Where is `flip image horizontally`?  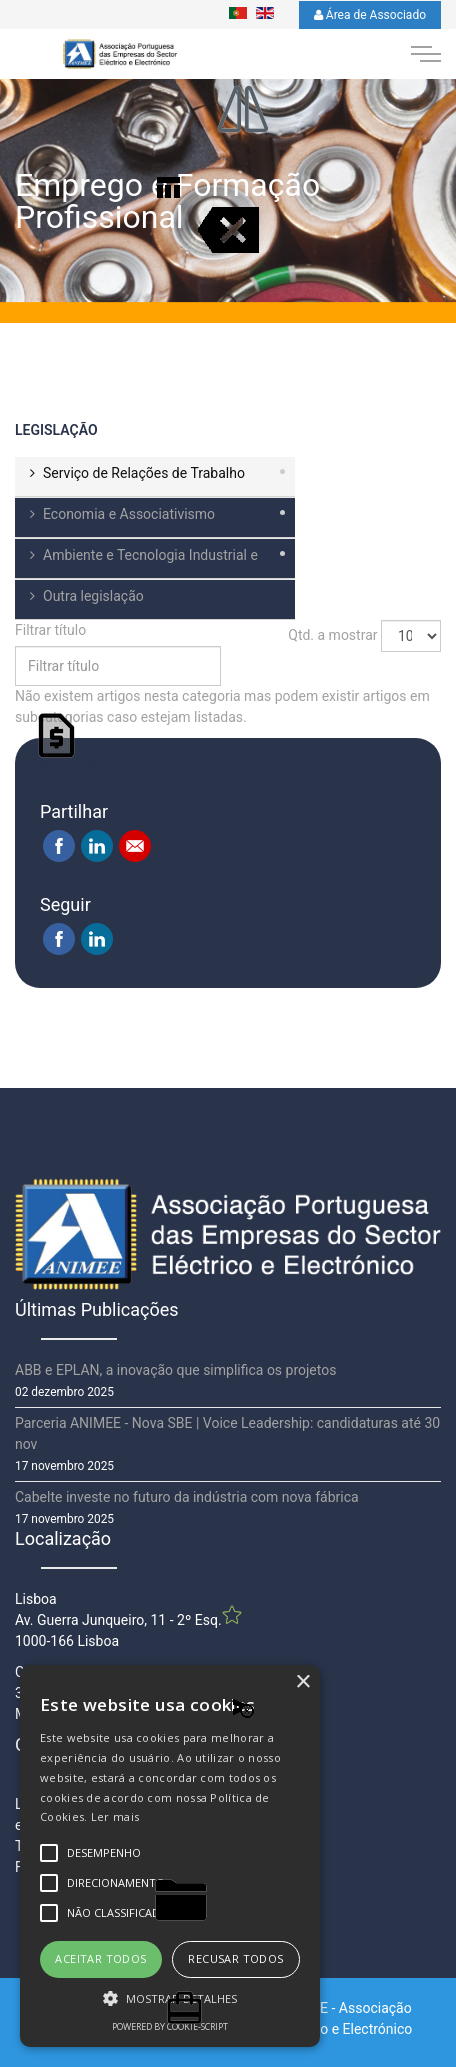 flip image horizontally is located at coordinates (243, 111).